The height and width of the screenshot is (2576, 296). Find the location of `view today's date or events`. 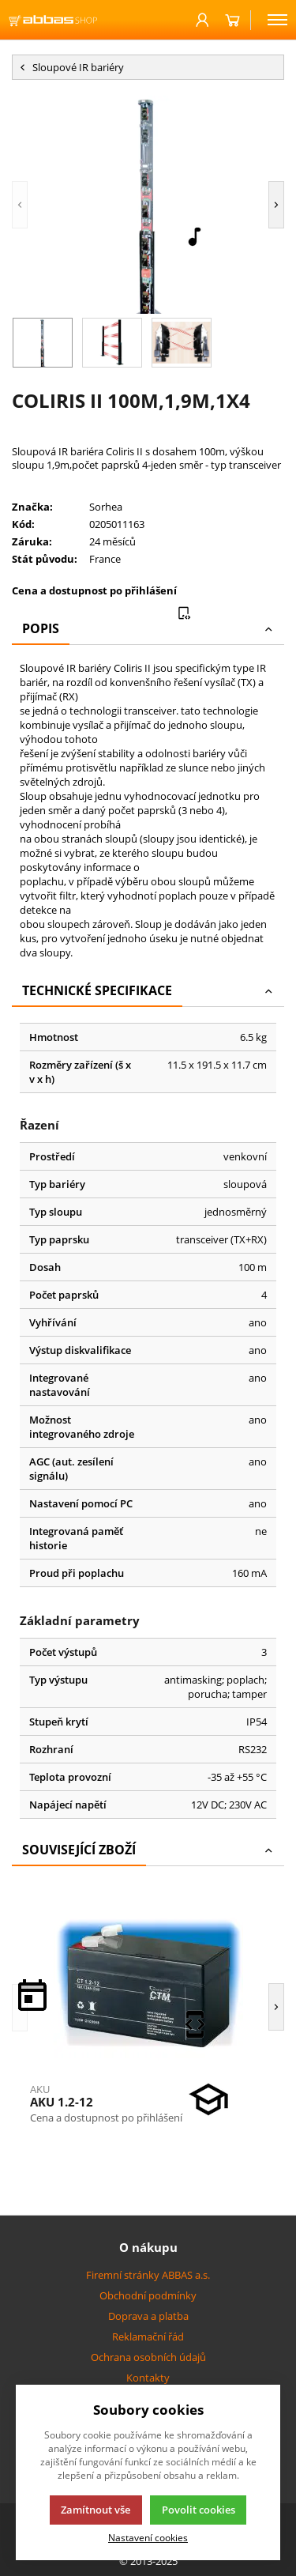

view today's date or events is located at coordinates (32, 1997).